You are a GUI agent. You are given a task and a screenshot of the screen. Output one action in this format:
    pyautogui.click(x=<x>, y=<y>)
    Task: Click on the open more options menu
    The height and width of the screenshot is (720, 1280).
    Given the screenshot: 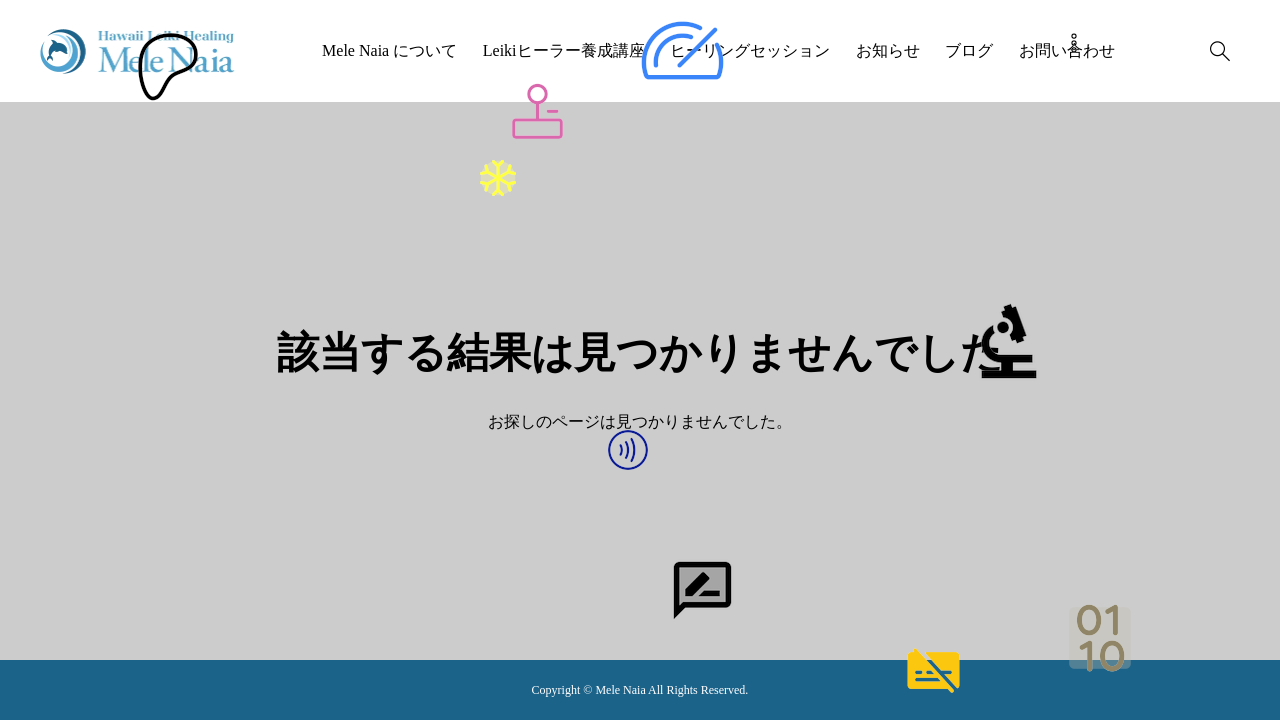 What is the action you would take?
    pyautogui.click(x=1074, y=43)
    